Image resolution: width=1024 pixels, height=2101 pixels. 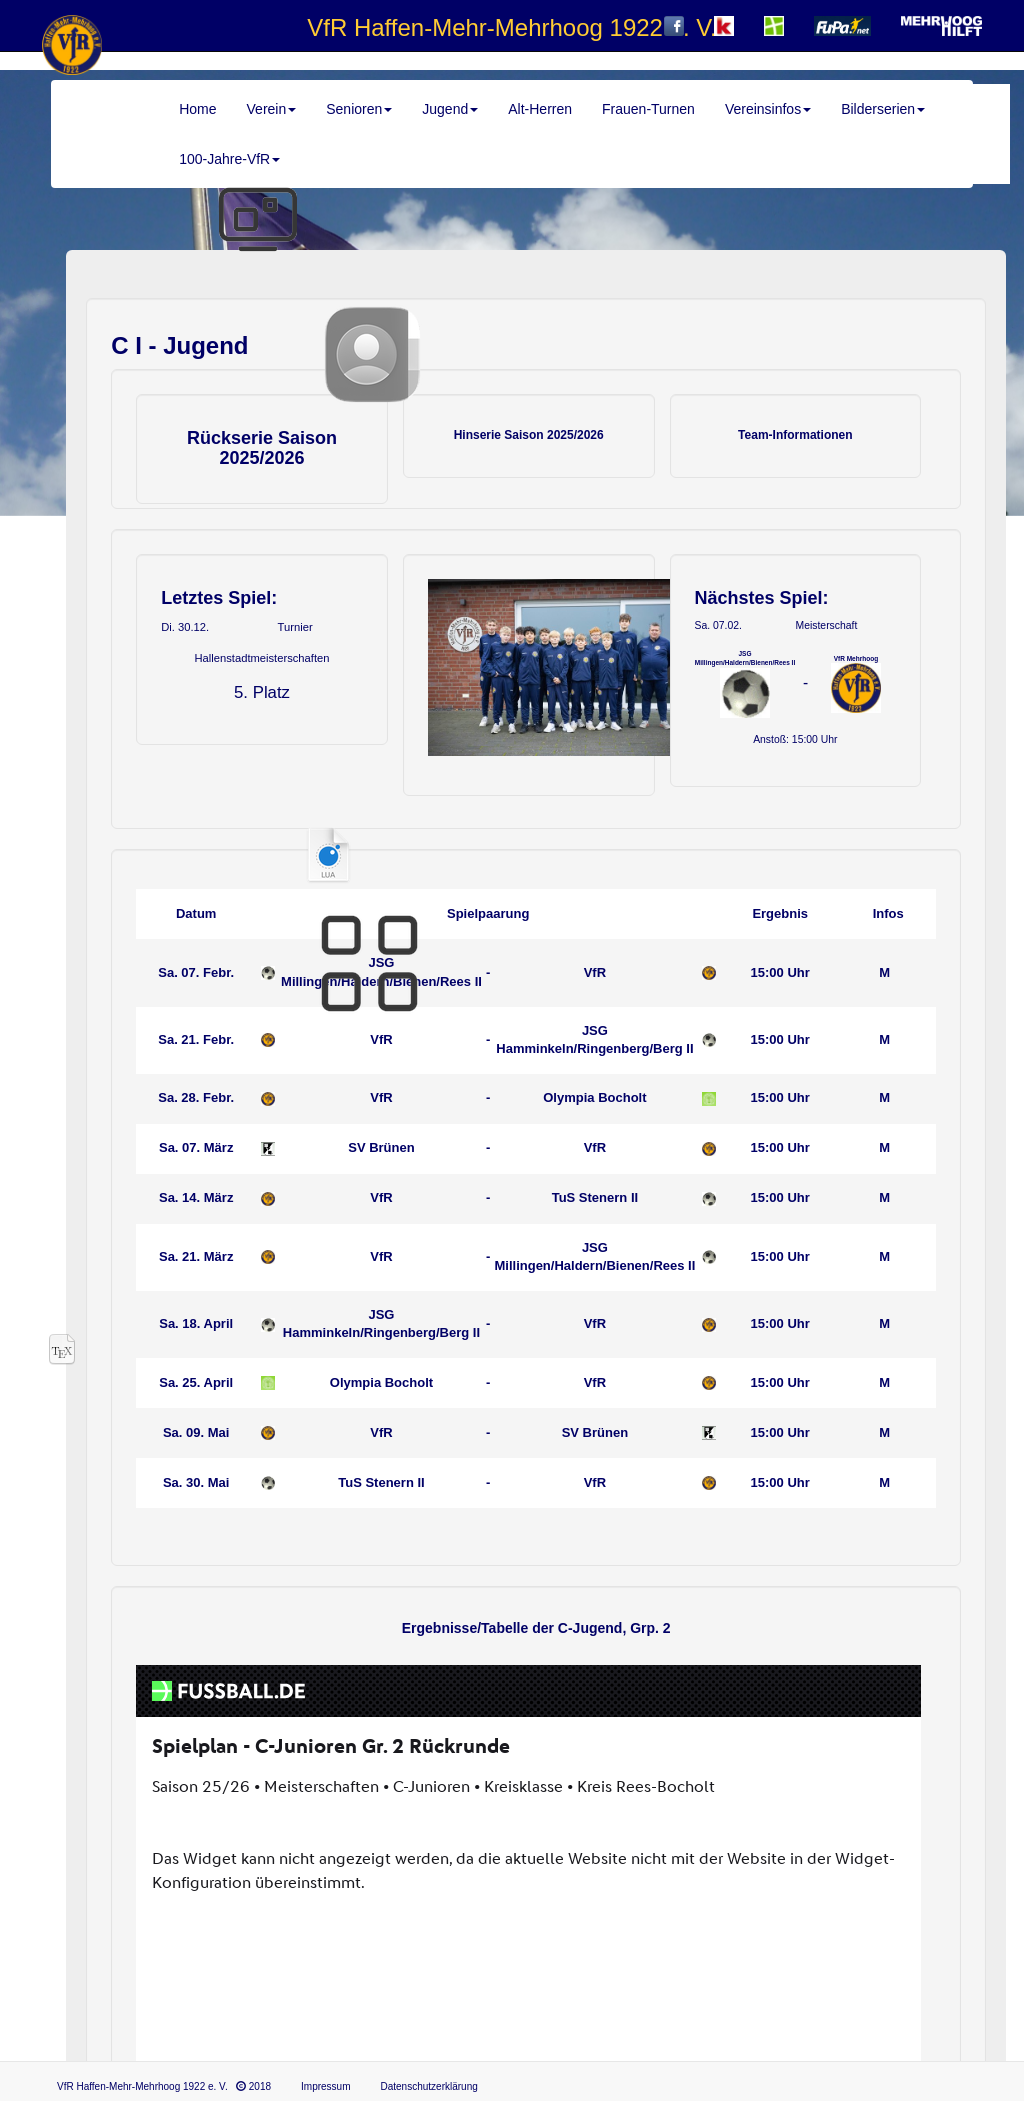 What do you see at coordinates (62, 1349) in the screenshot?
I see `a LaTeX or TeX document file` at bounding box center [62, 1349].